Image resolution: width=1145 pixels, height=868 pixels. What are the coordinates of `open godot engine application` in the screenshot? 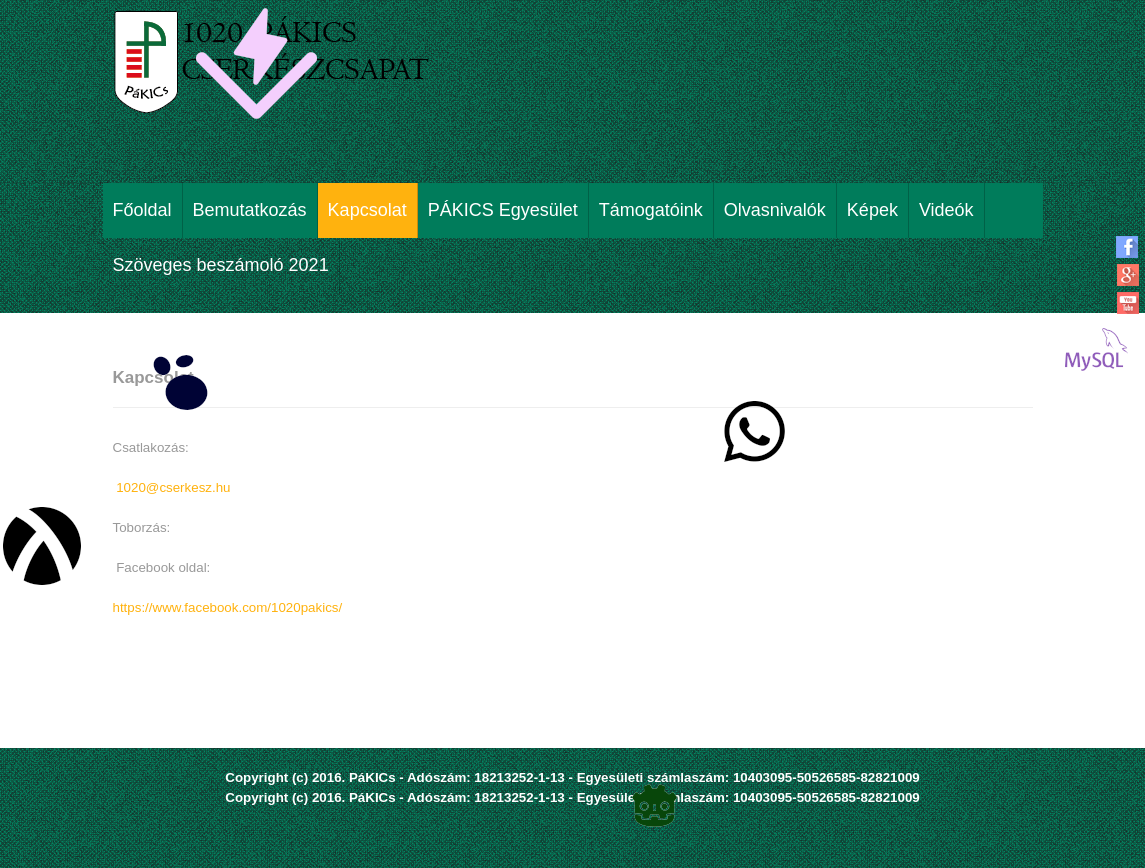 It's located at (654, 805).